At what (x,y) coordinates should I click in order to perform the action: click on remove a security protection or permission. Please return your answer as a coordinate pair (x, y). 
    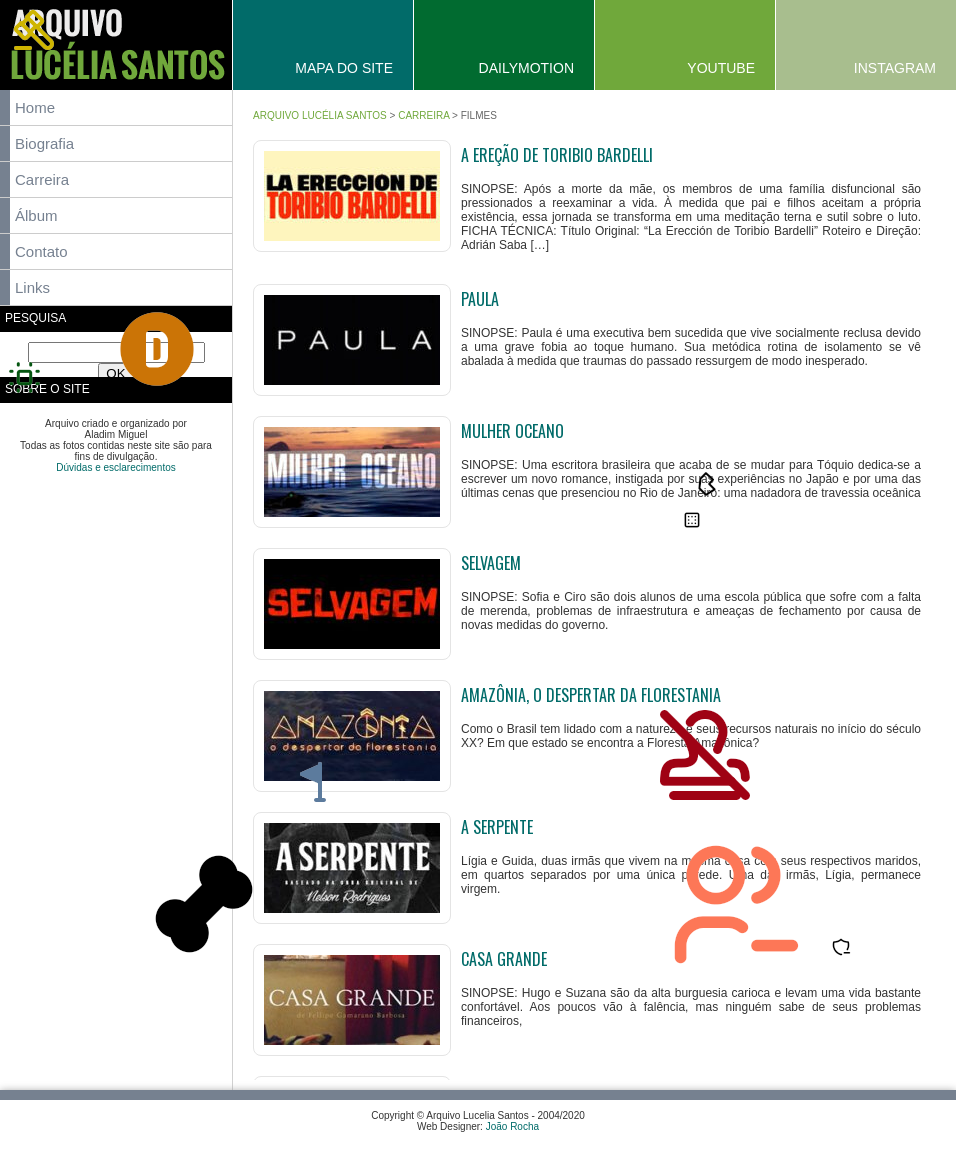
    Looking at the image, I should click on (841, 947).